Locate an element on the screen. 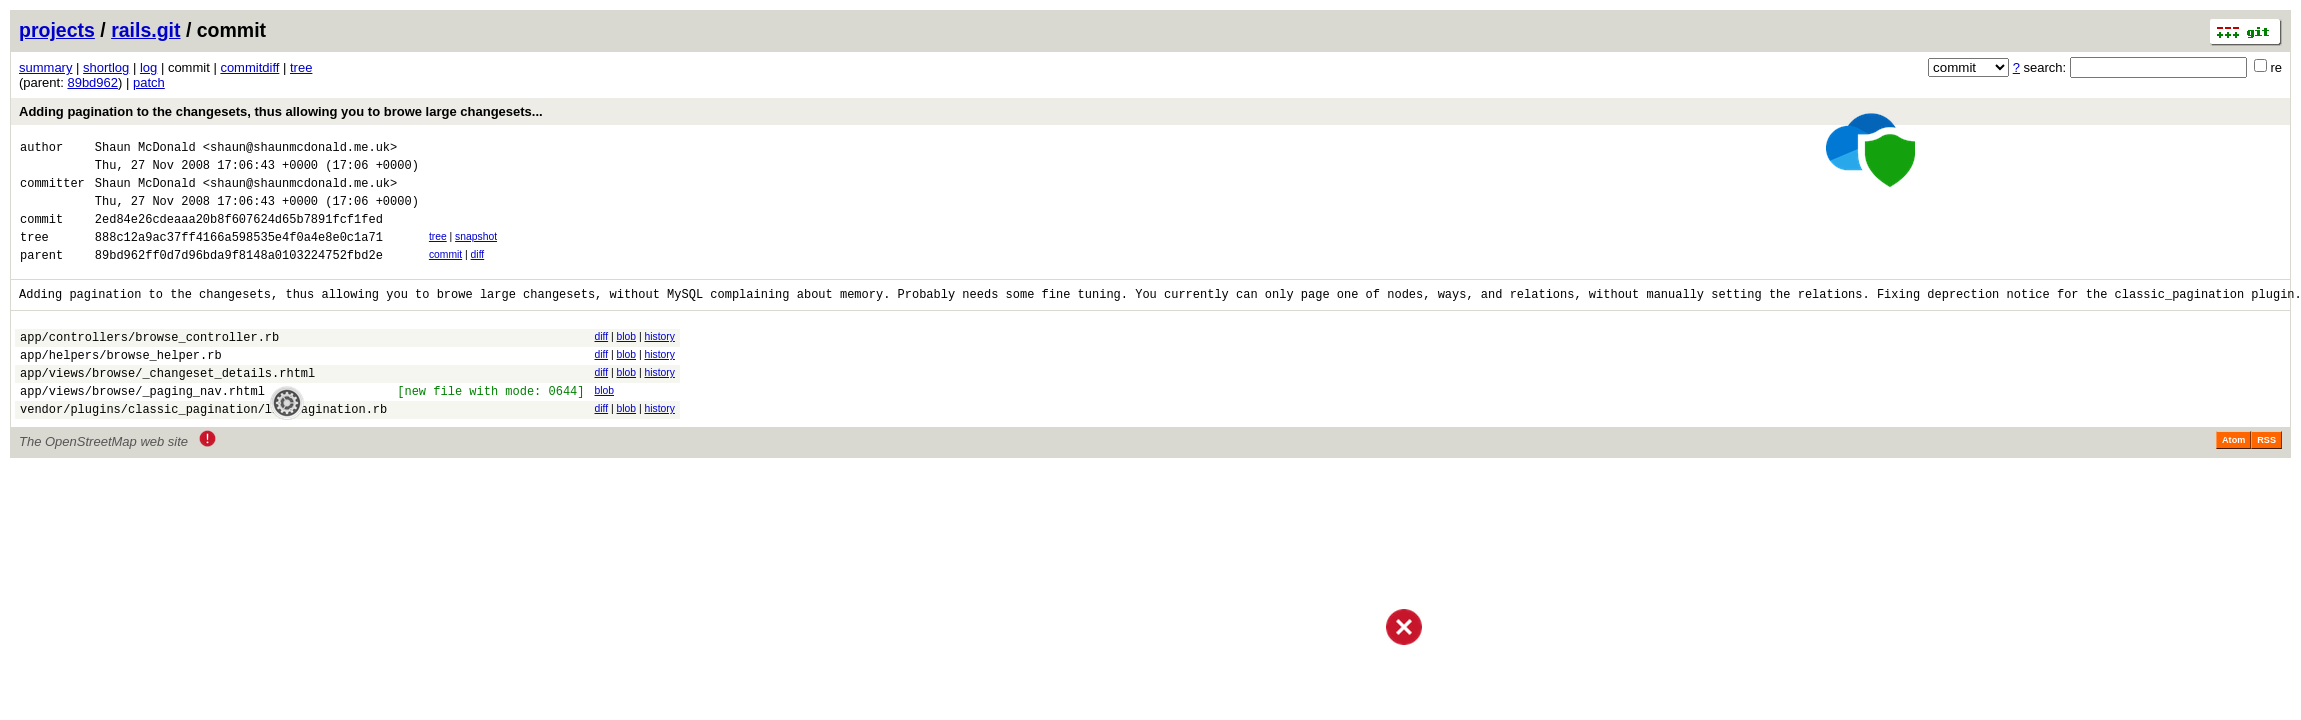 This screenshot has width=2301, height=720. indicates a critical error or dangerous action is located at coordinates (207, 438).